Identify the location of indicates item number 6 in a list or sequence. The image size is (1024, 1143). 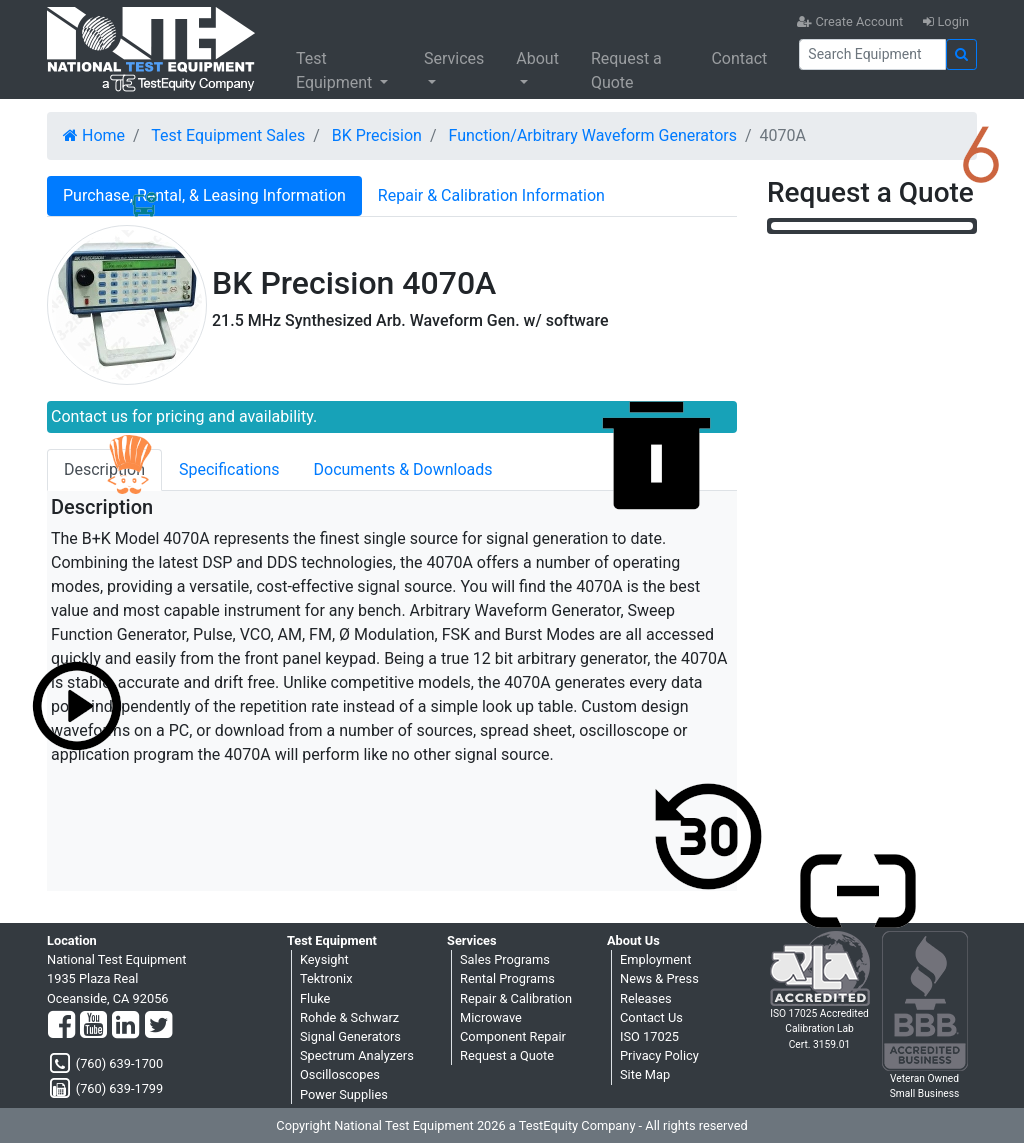
(981, 154).